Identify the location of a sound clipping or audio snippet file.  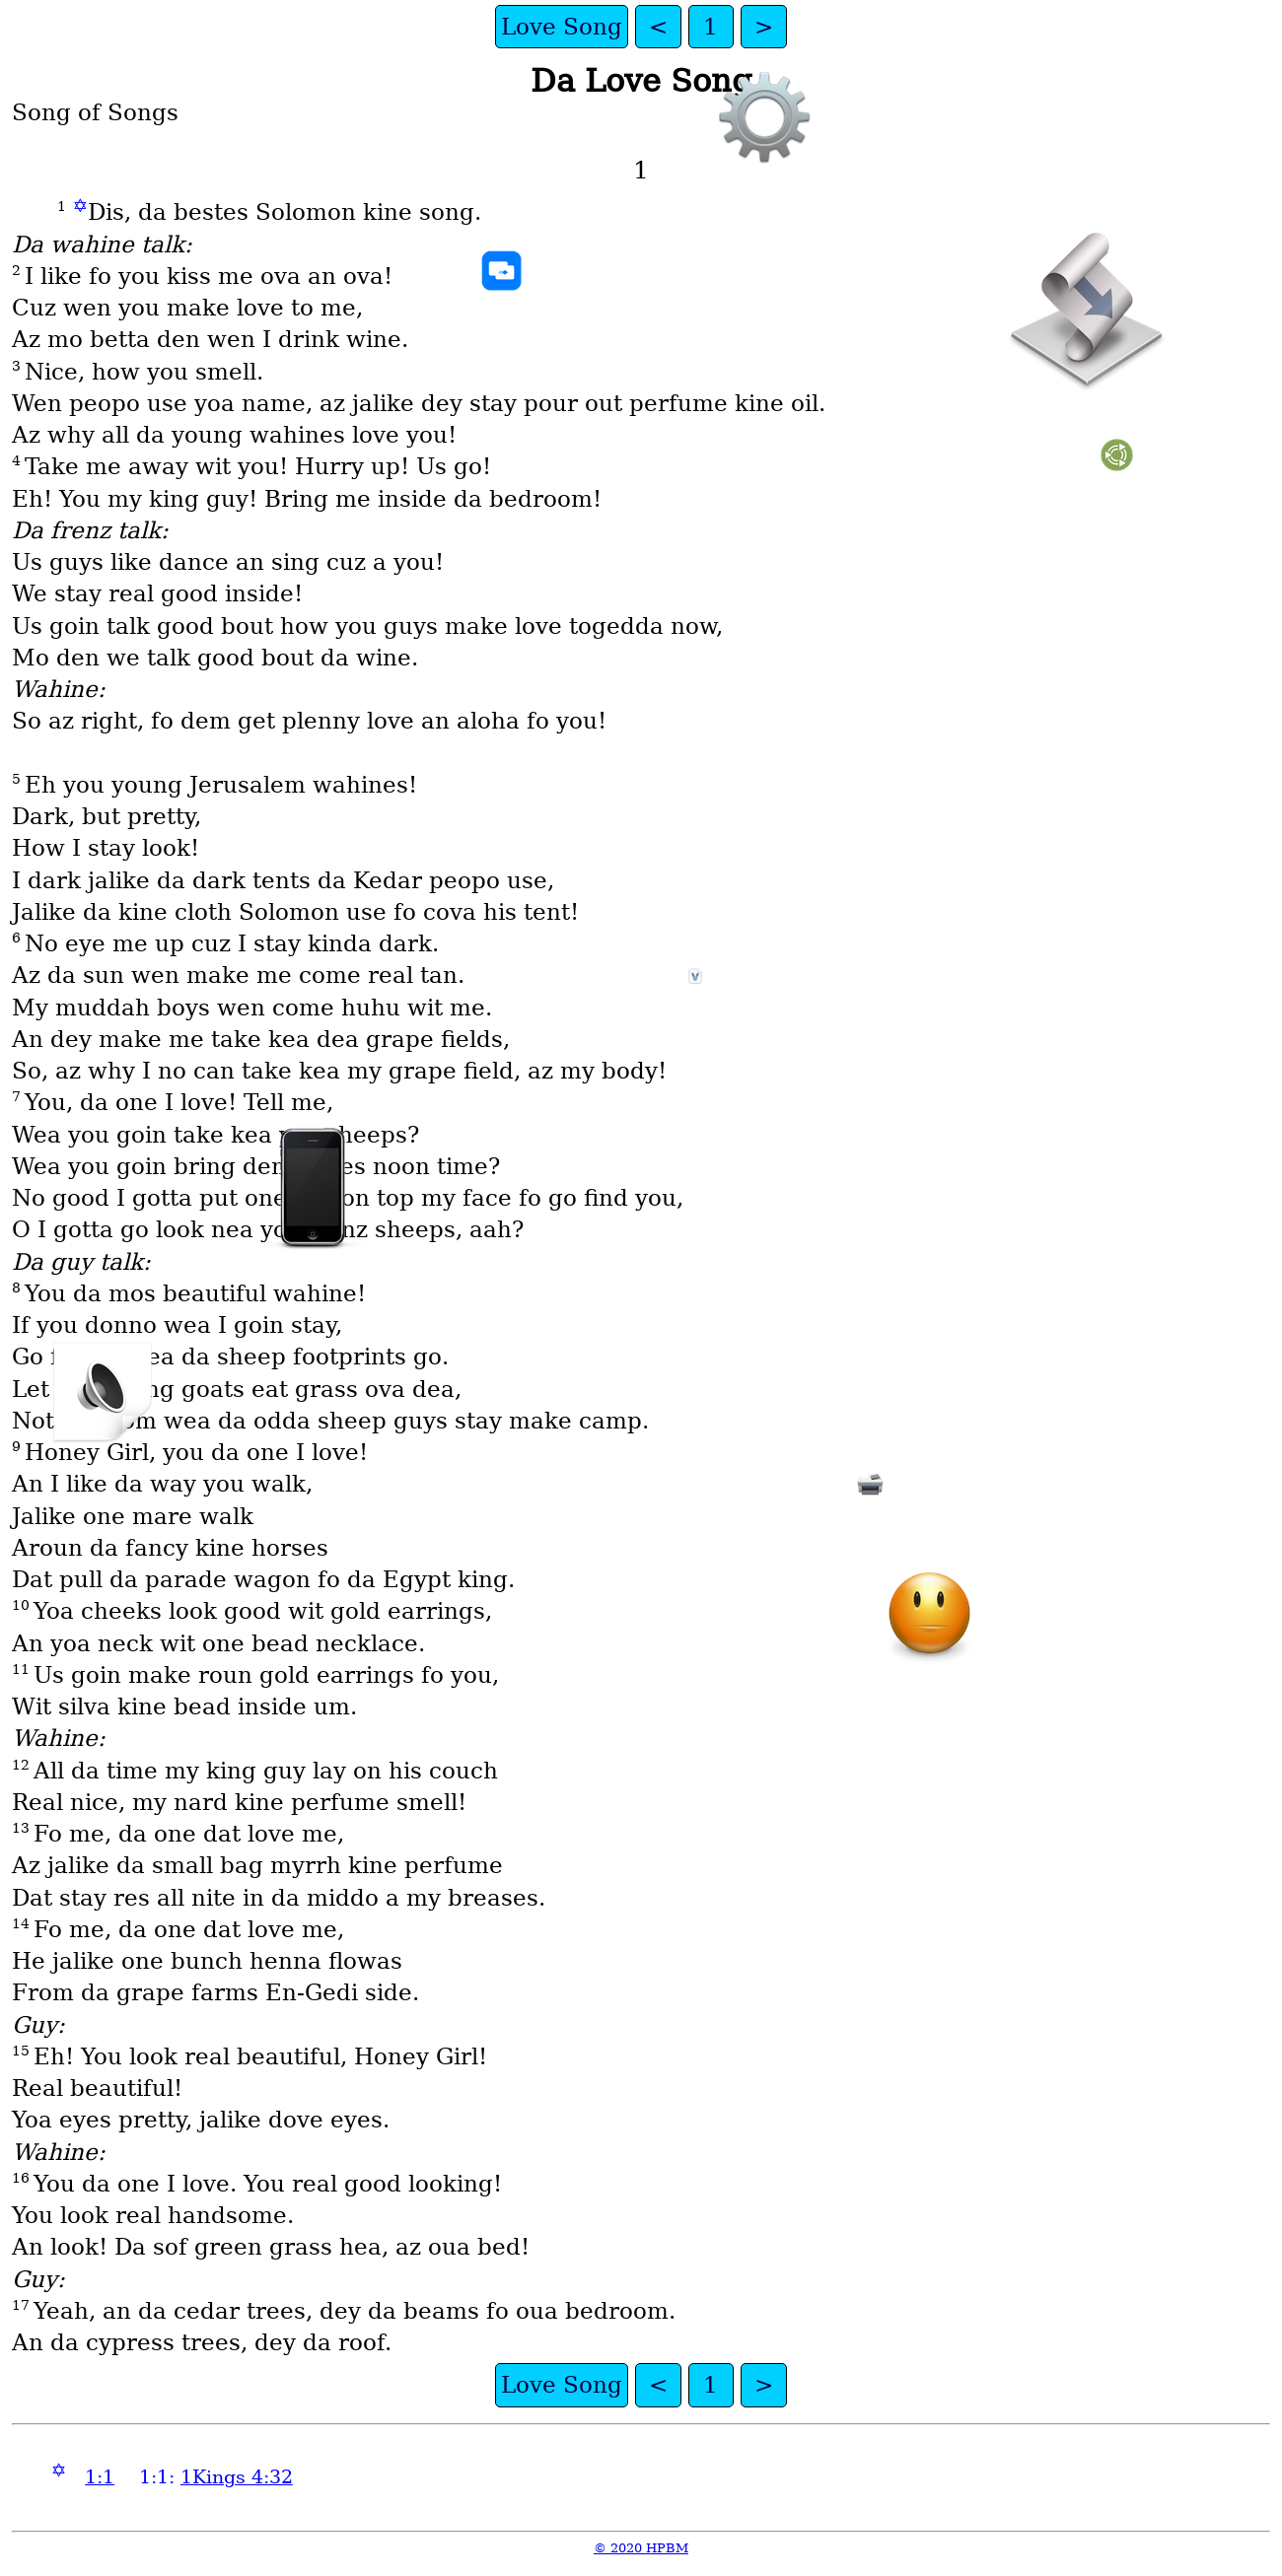
(103, 1394).